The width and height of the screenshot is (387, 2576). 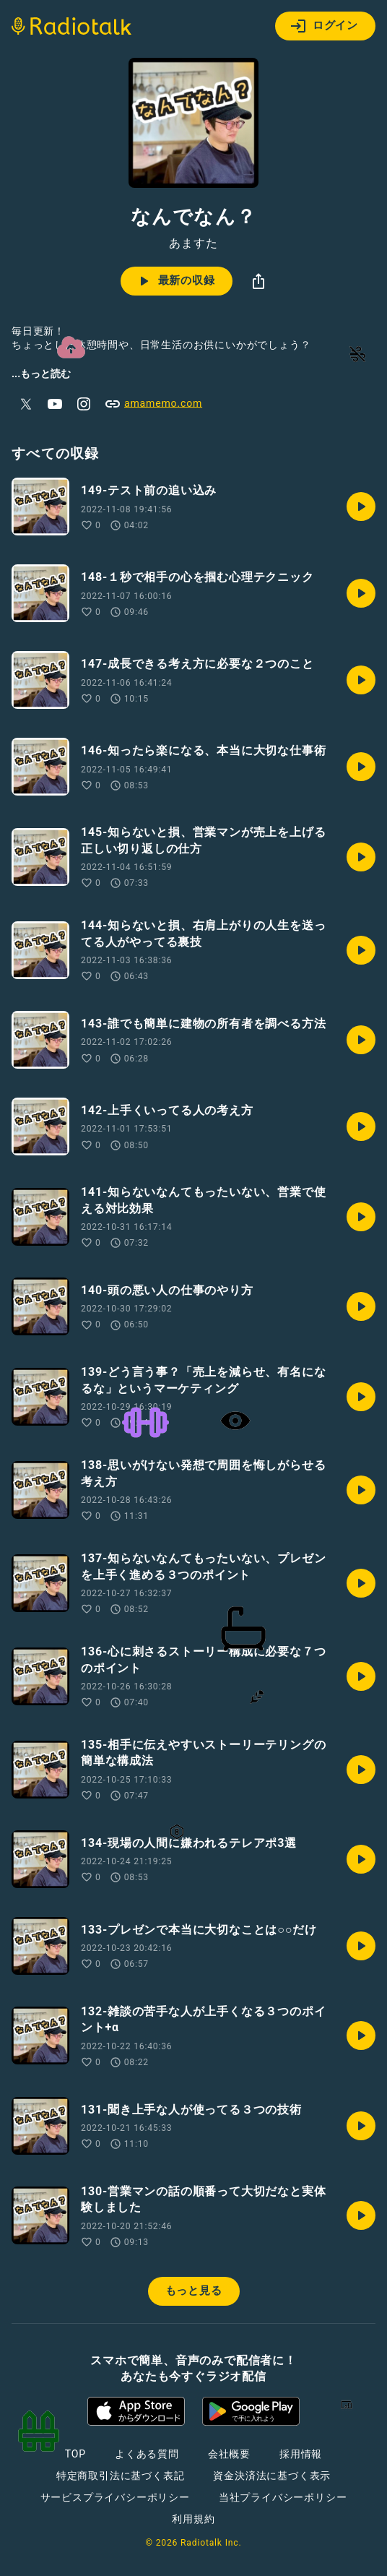 What do you see at coordinates (347, 2405) in the screenshot?
I see `view connected devices` at bounding box center [347, 2405].